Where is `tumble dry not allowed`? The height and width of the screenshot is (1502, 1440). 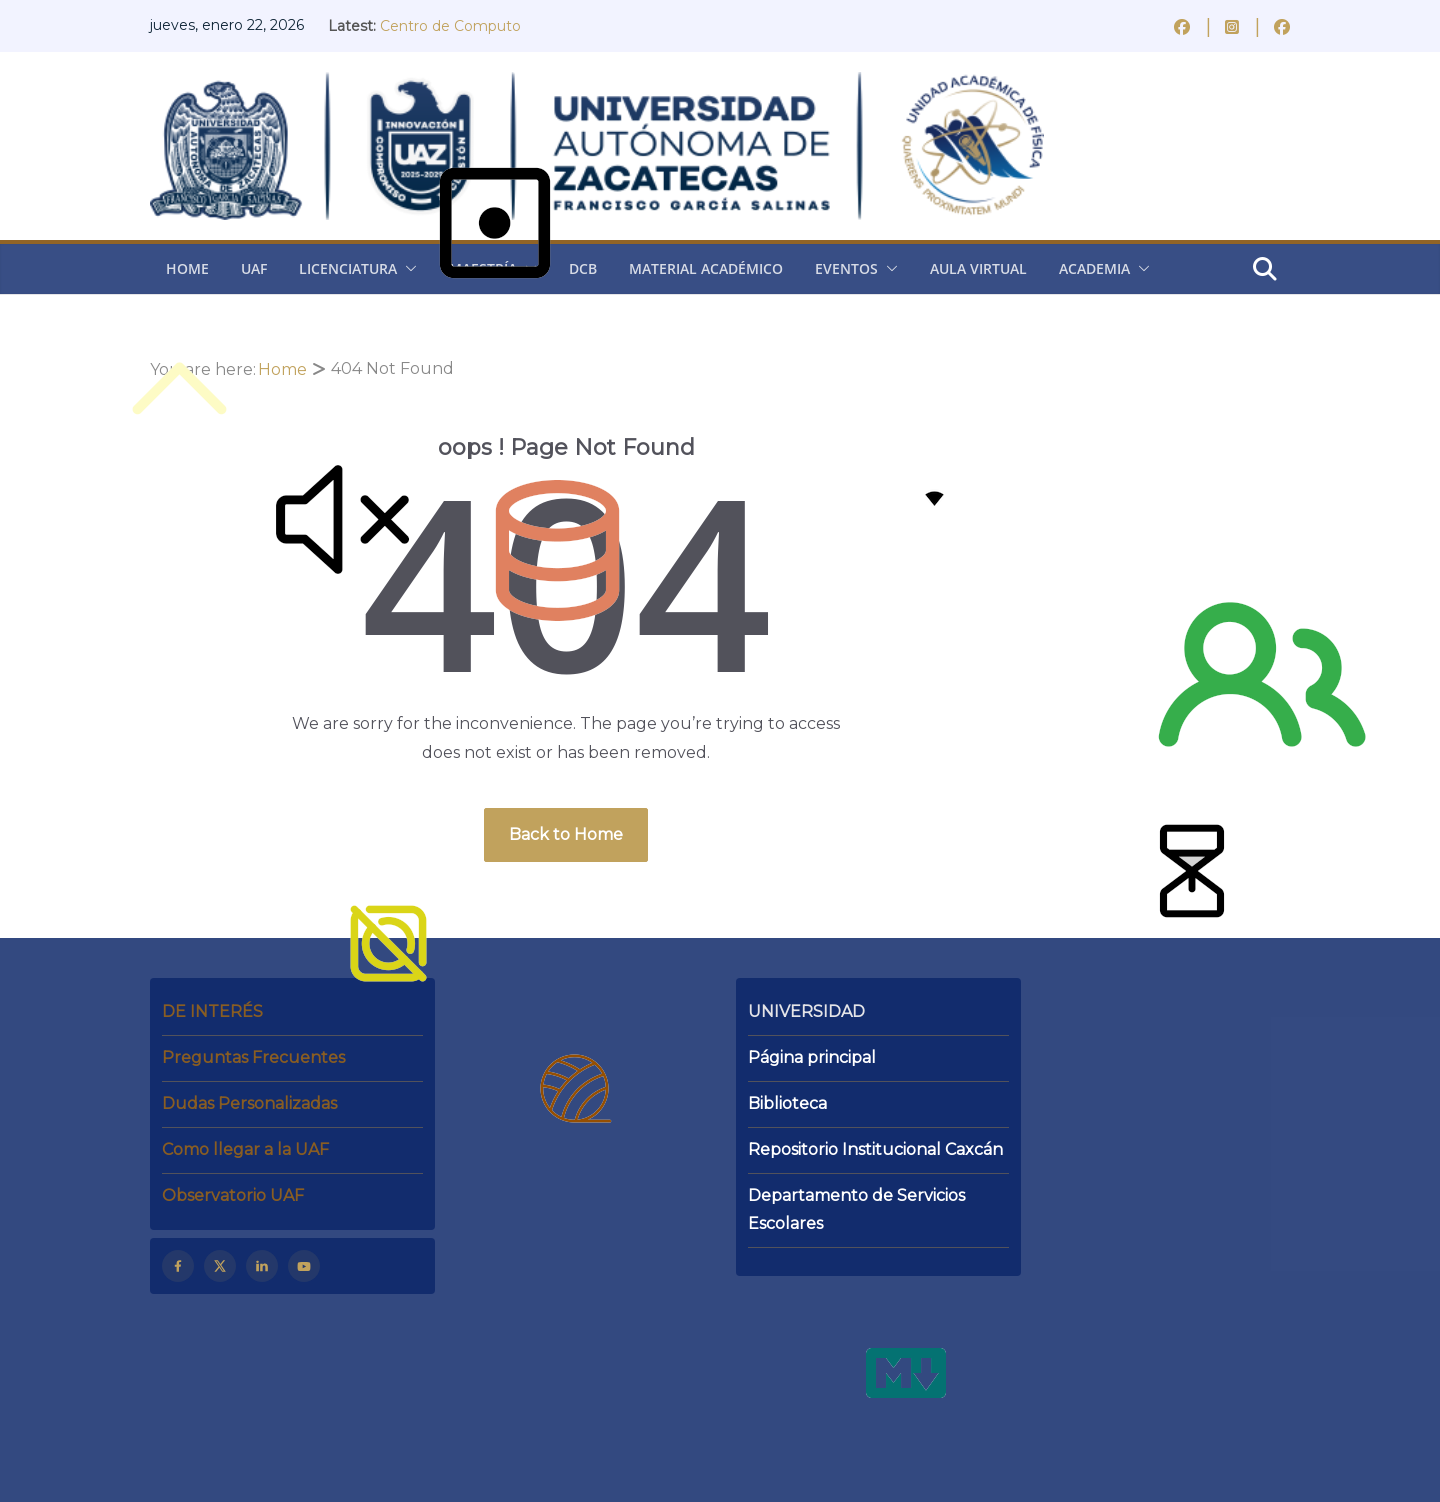 tumble dry not allowed is located at coordinates (388, 943).